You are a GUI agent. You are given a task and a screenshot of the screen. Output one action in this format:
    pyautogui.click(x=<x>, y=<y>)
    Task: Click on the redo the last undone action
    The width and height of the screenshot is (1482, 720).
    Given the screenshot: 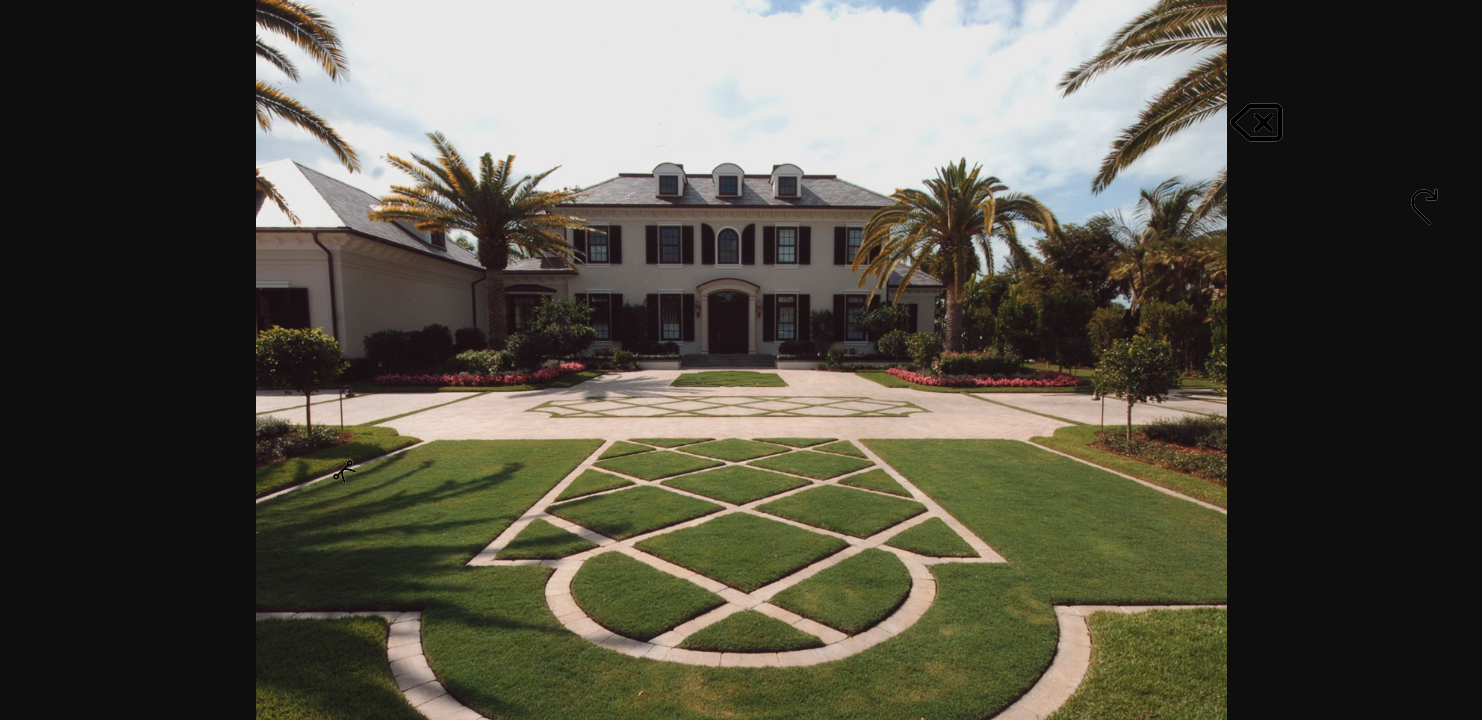 What is the action you would take?
    pyautogui.click(x=1425, y=206)
    